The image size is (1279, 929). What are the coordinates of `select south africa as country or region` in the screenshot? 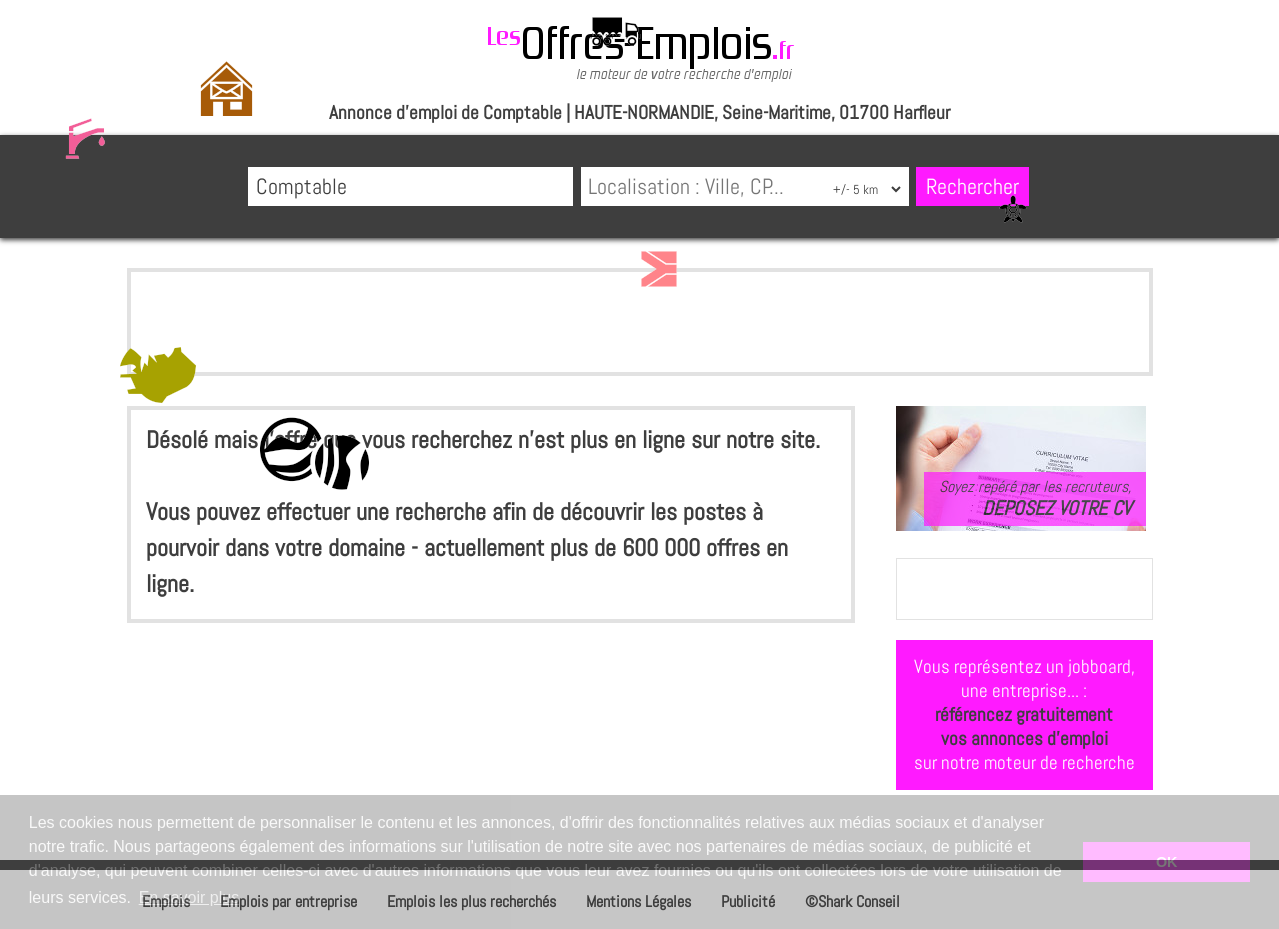 It's located at (659, 269).